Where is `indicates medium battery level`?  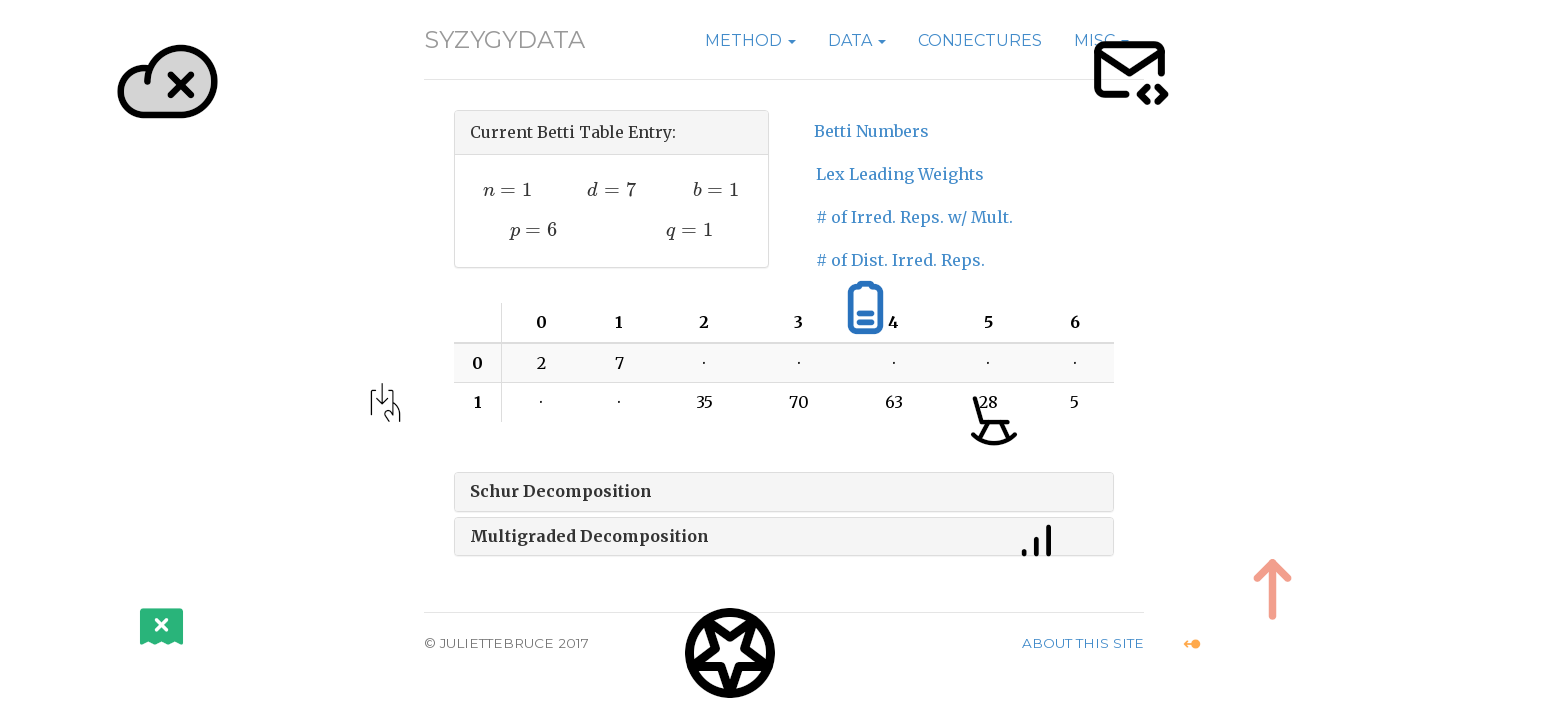
indicates medium battery level is located at coordinates (865, 307).